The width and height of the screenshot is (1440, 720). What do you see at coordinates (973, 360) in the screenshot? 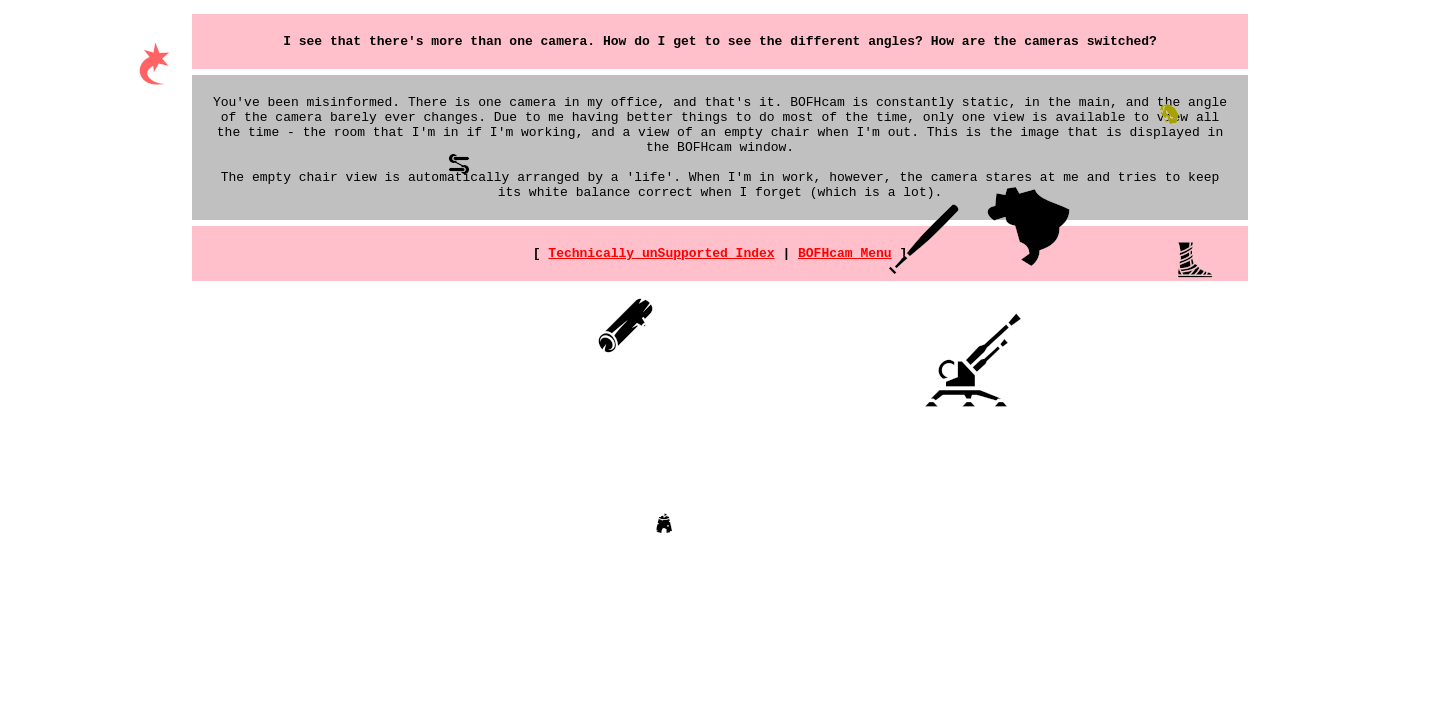
I see `anti-aircraft gun unit or defense structure in a strategy game` at bounding box center [973, 360].